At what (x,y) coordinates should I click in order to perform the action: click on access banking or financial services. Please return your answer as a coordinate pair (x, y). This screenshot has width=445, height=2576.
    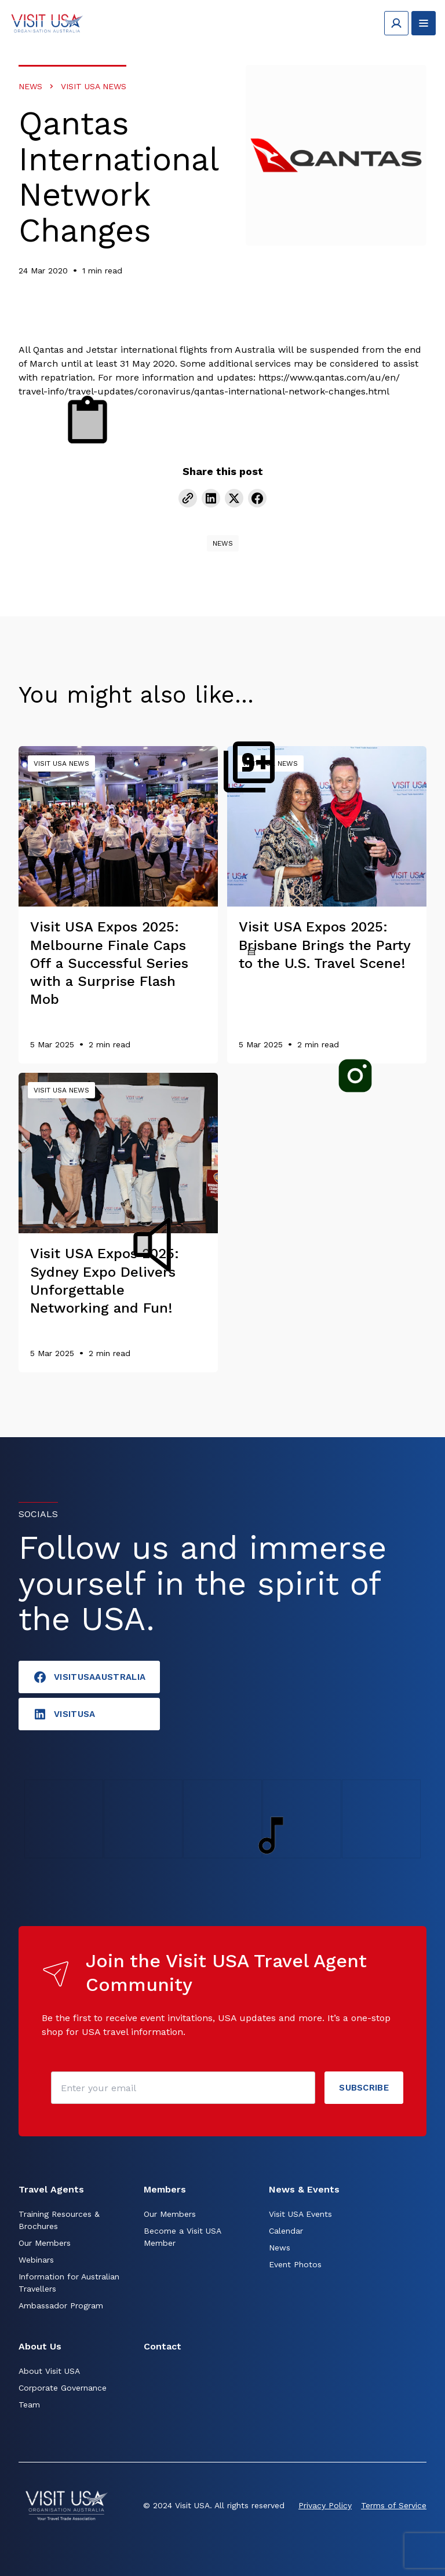
    Looking at the image, I should click on (251, 951).